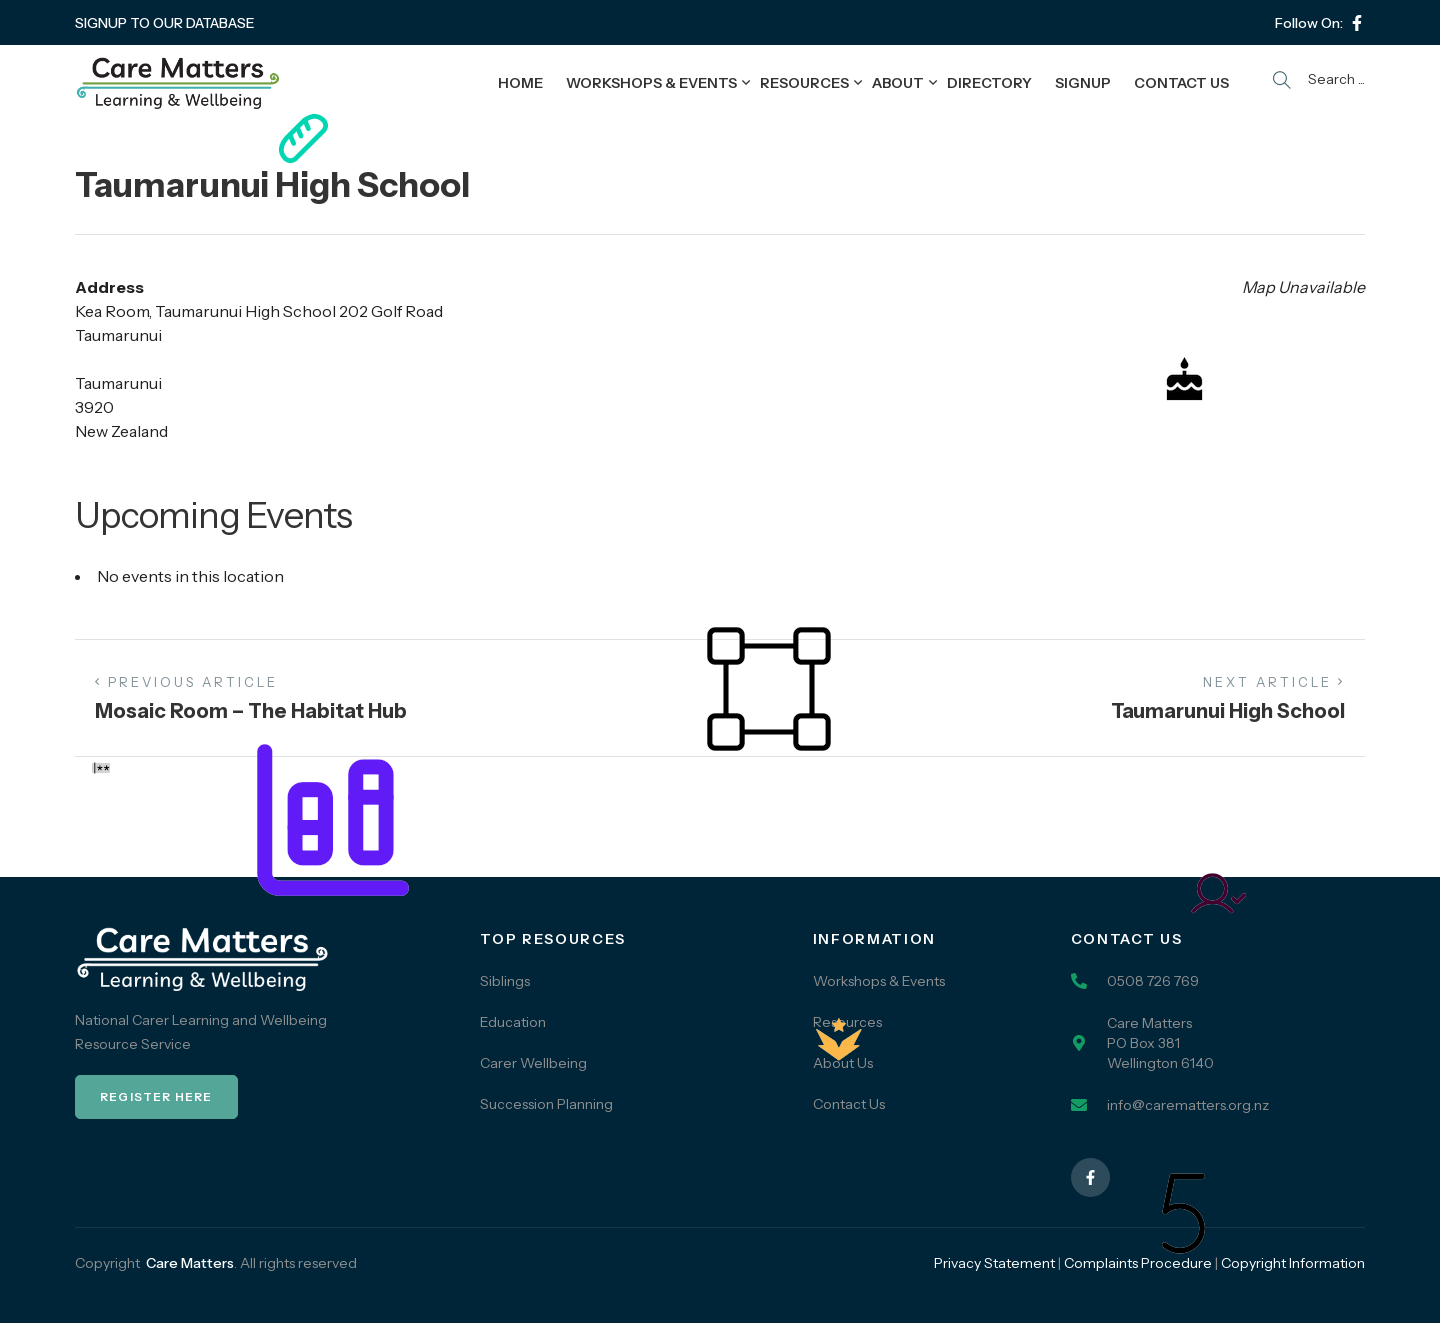 Image resolution: width=1440 pixels, height=1323 pixels. Describe the element at coordinates (839, 1039) in the screenshot. I see `discord hypesquad events badge` at that location.